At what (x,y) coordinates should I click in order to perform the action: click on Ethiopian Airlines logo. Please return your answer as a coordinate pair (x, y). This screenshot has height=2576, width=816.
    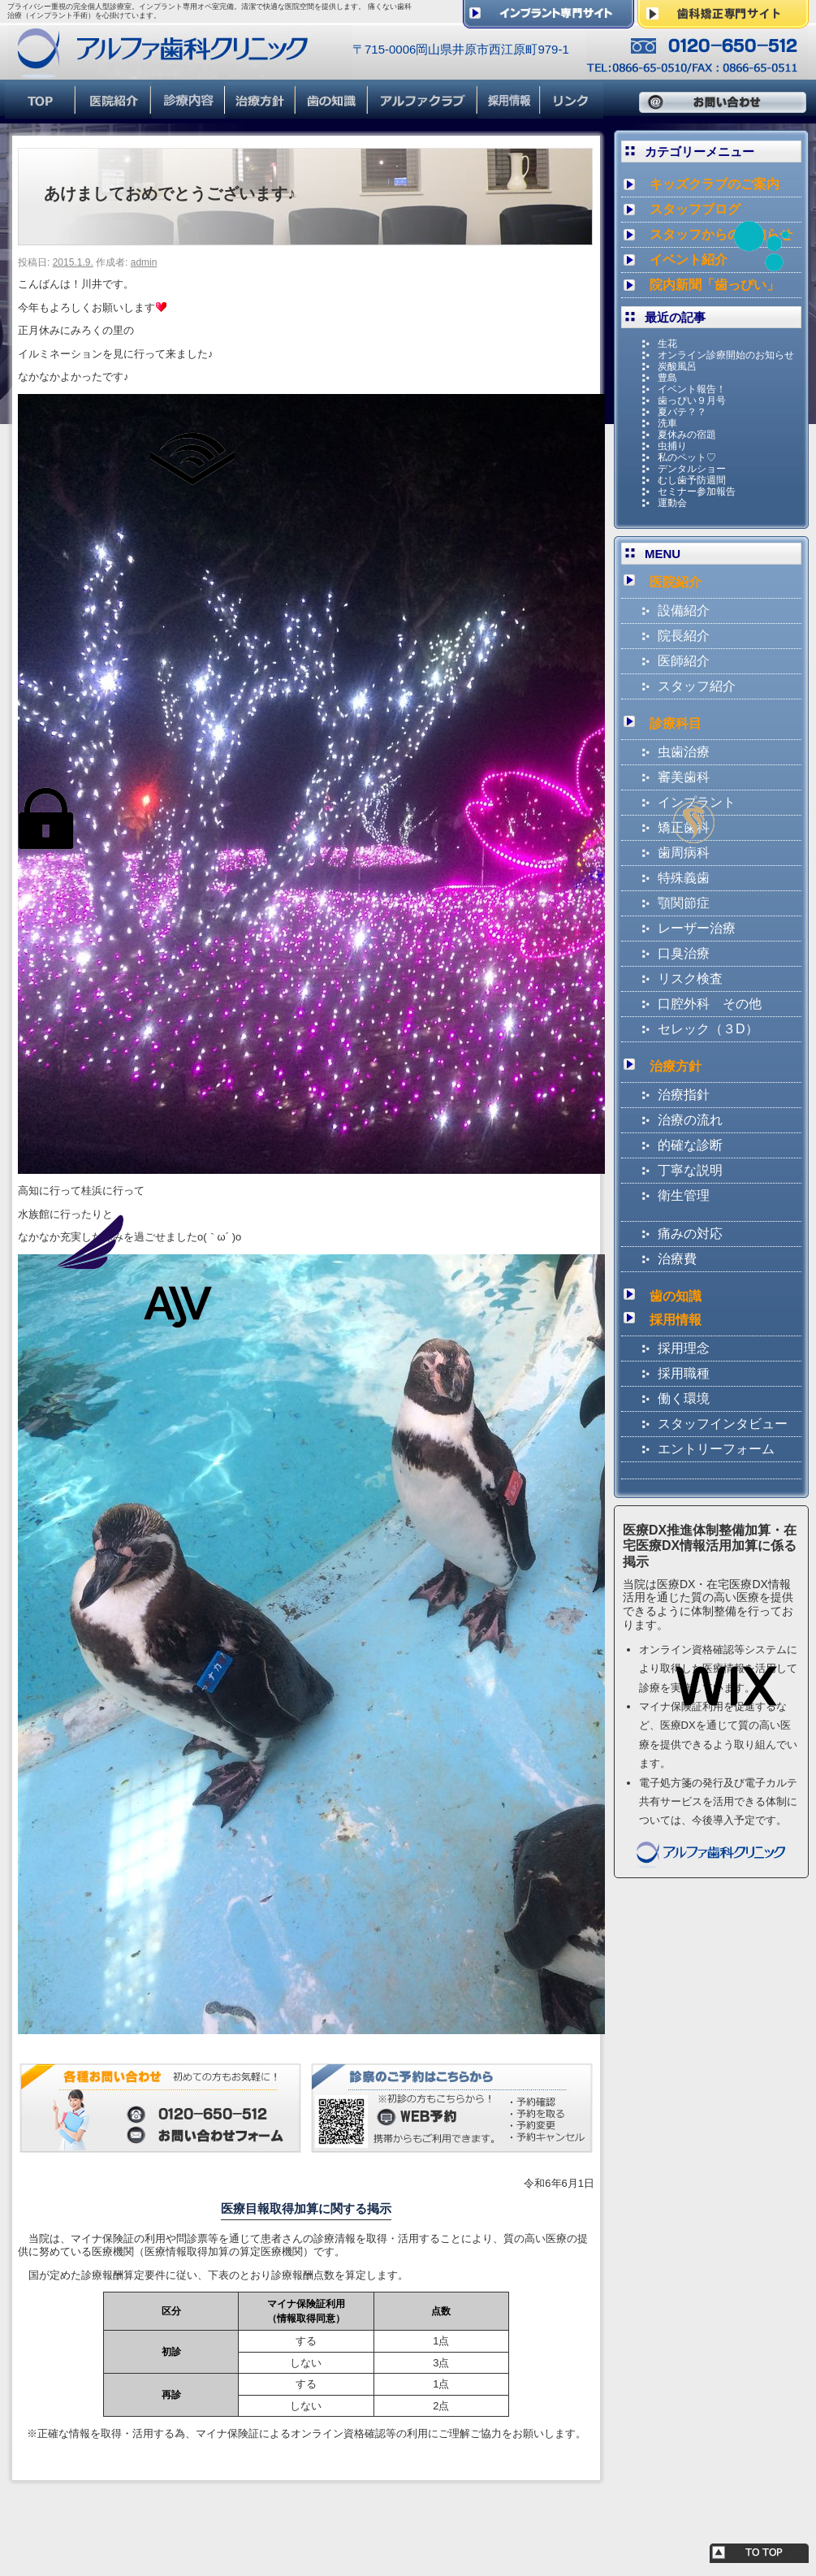
    Looking at the image, I should click on (90, 1242).